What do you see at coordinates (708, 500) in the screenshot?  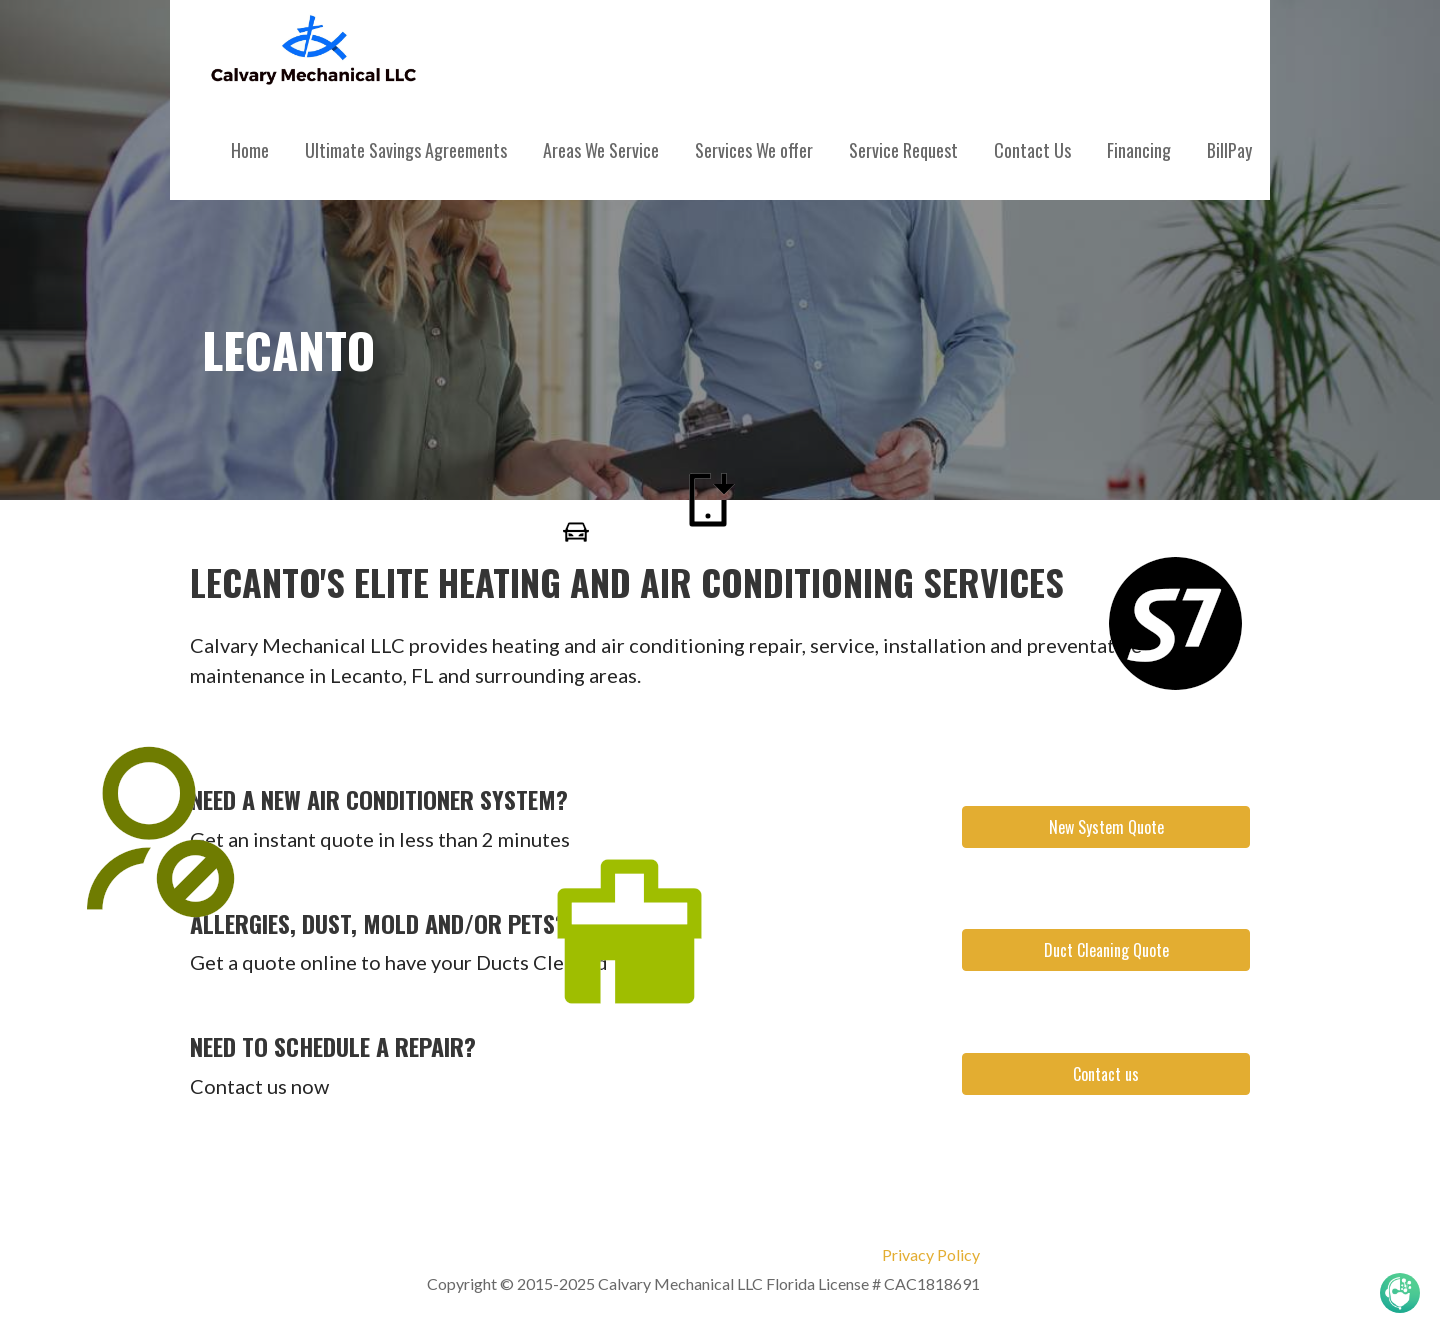 I see `download app to mobile device` at bounding box center [708, 500].